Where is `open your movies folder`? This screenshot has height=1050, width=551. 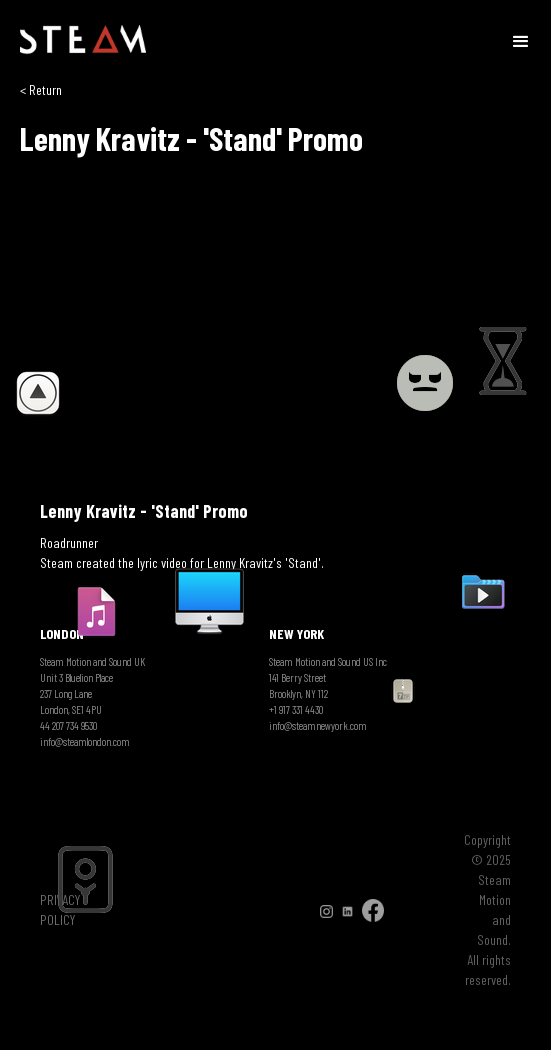
open your movies folder is located at coordinates (483, 593).